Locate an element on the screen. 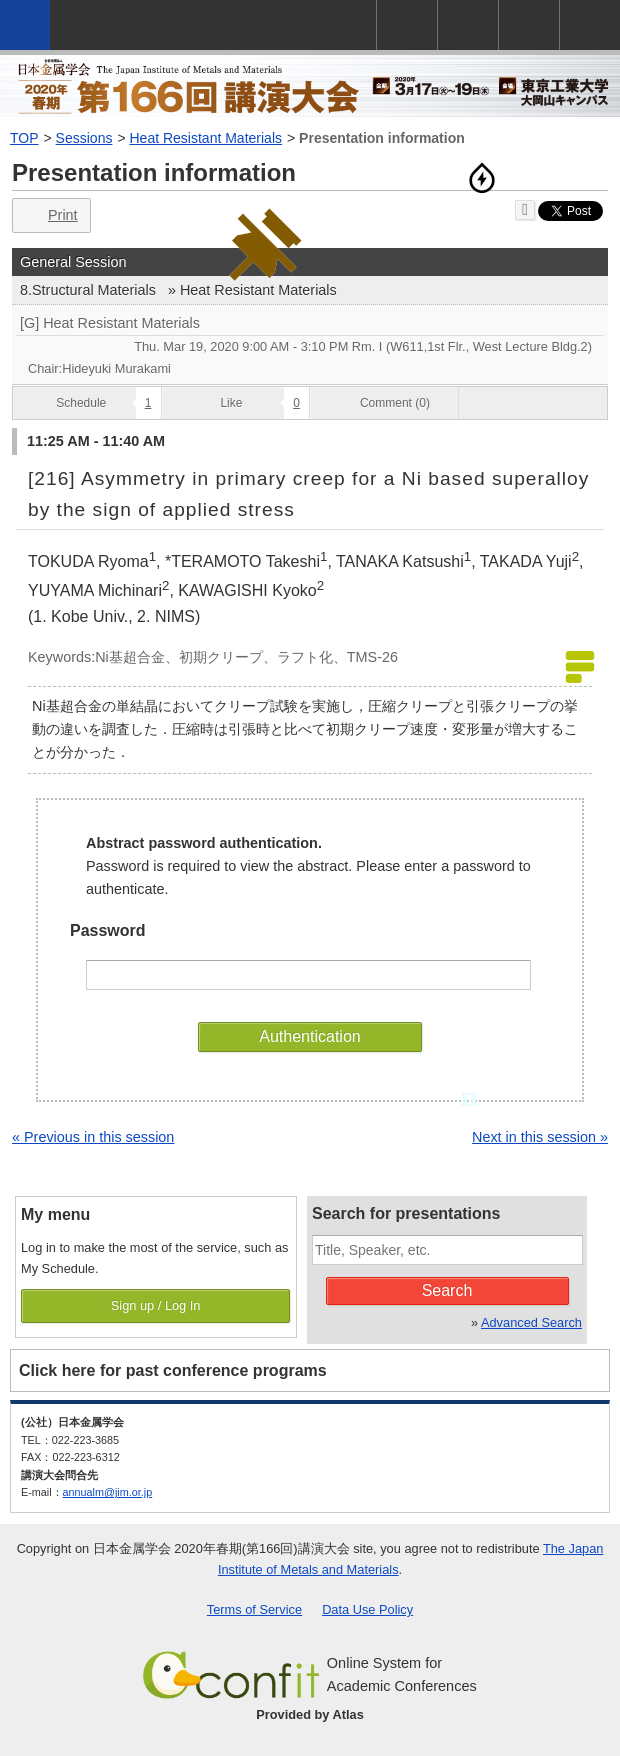 The image size is (620, 1756). unpin a saved location is located at coordinates (262, 247).